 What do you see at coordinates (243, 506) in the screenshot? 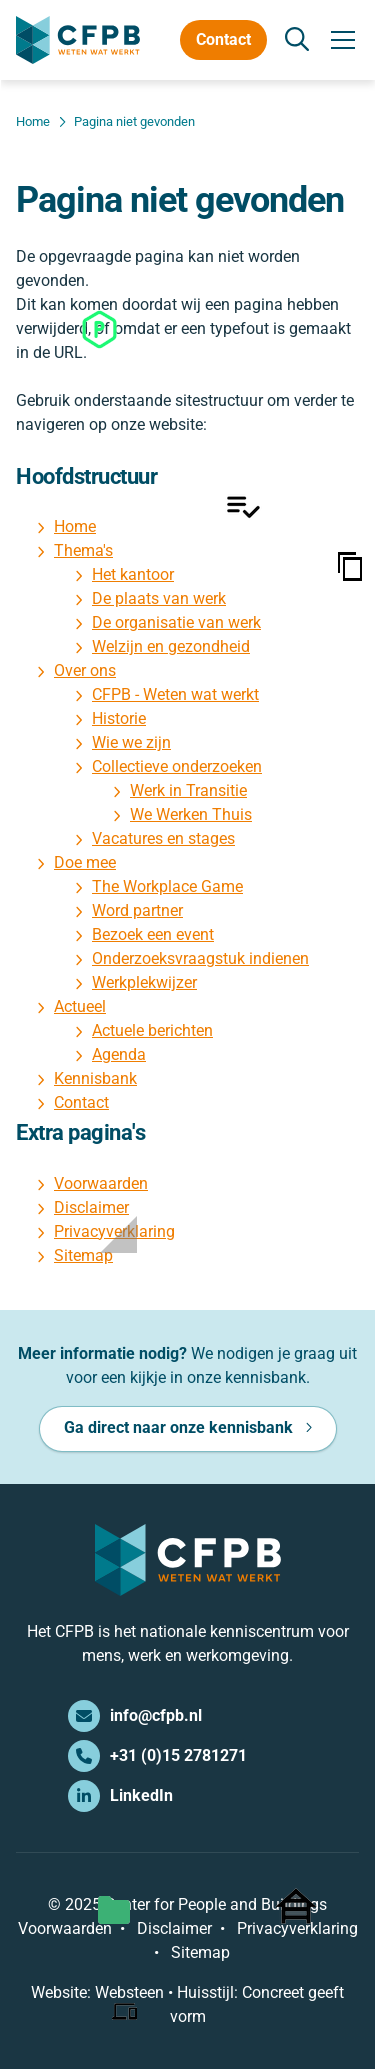
I see `item successfully added to playlist` at bounding box center [243, 506].